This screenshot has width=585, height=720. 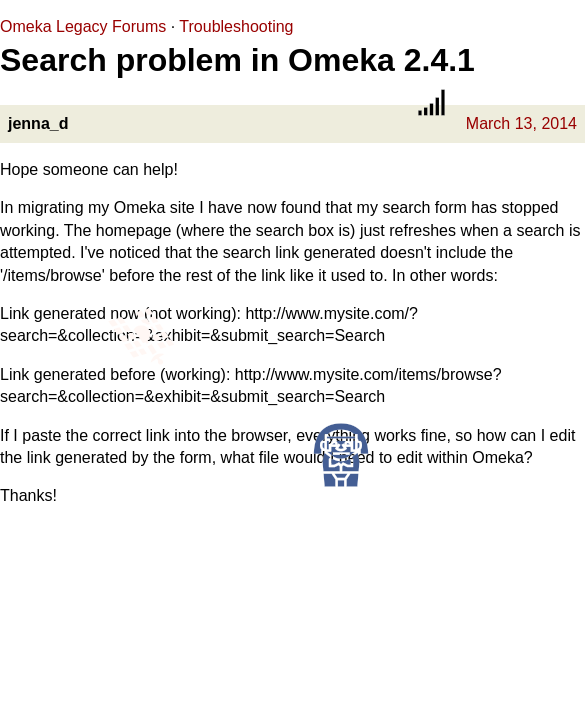 I want to click on indicates cellular or network signal strength, so click(x=431, y=102).